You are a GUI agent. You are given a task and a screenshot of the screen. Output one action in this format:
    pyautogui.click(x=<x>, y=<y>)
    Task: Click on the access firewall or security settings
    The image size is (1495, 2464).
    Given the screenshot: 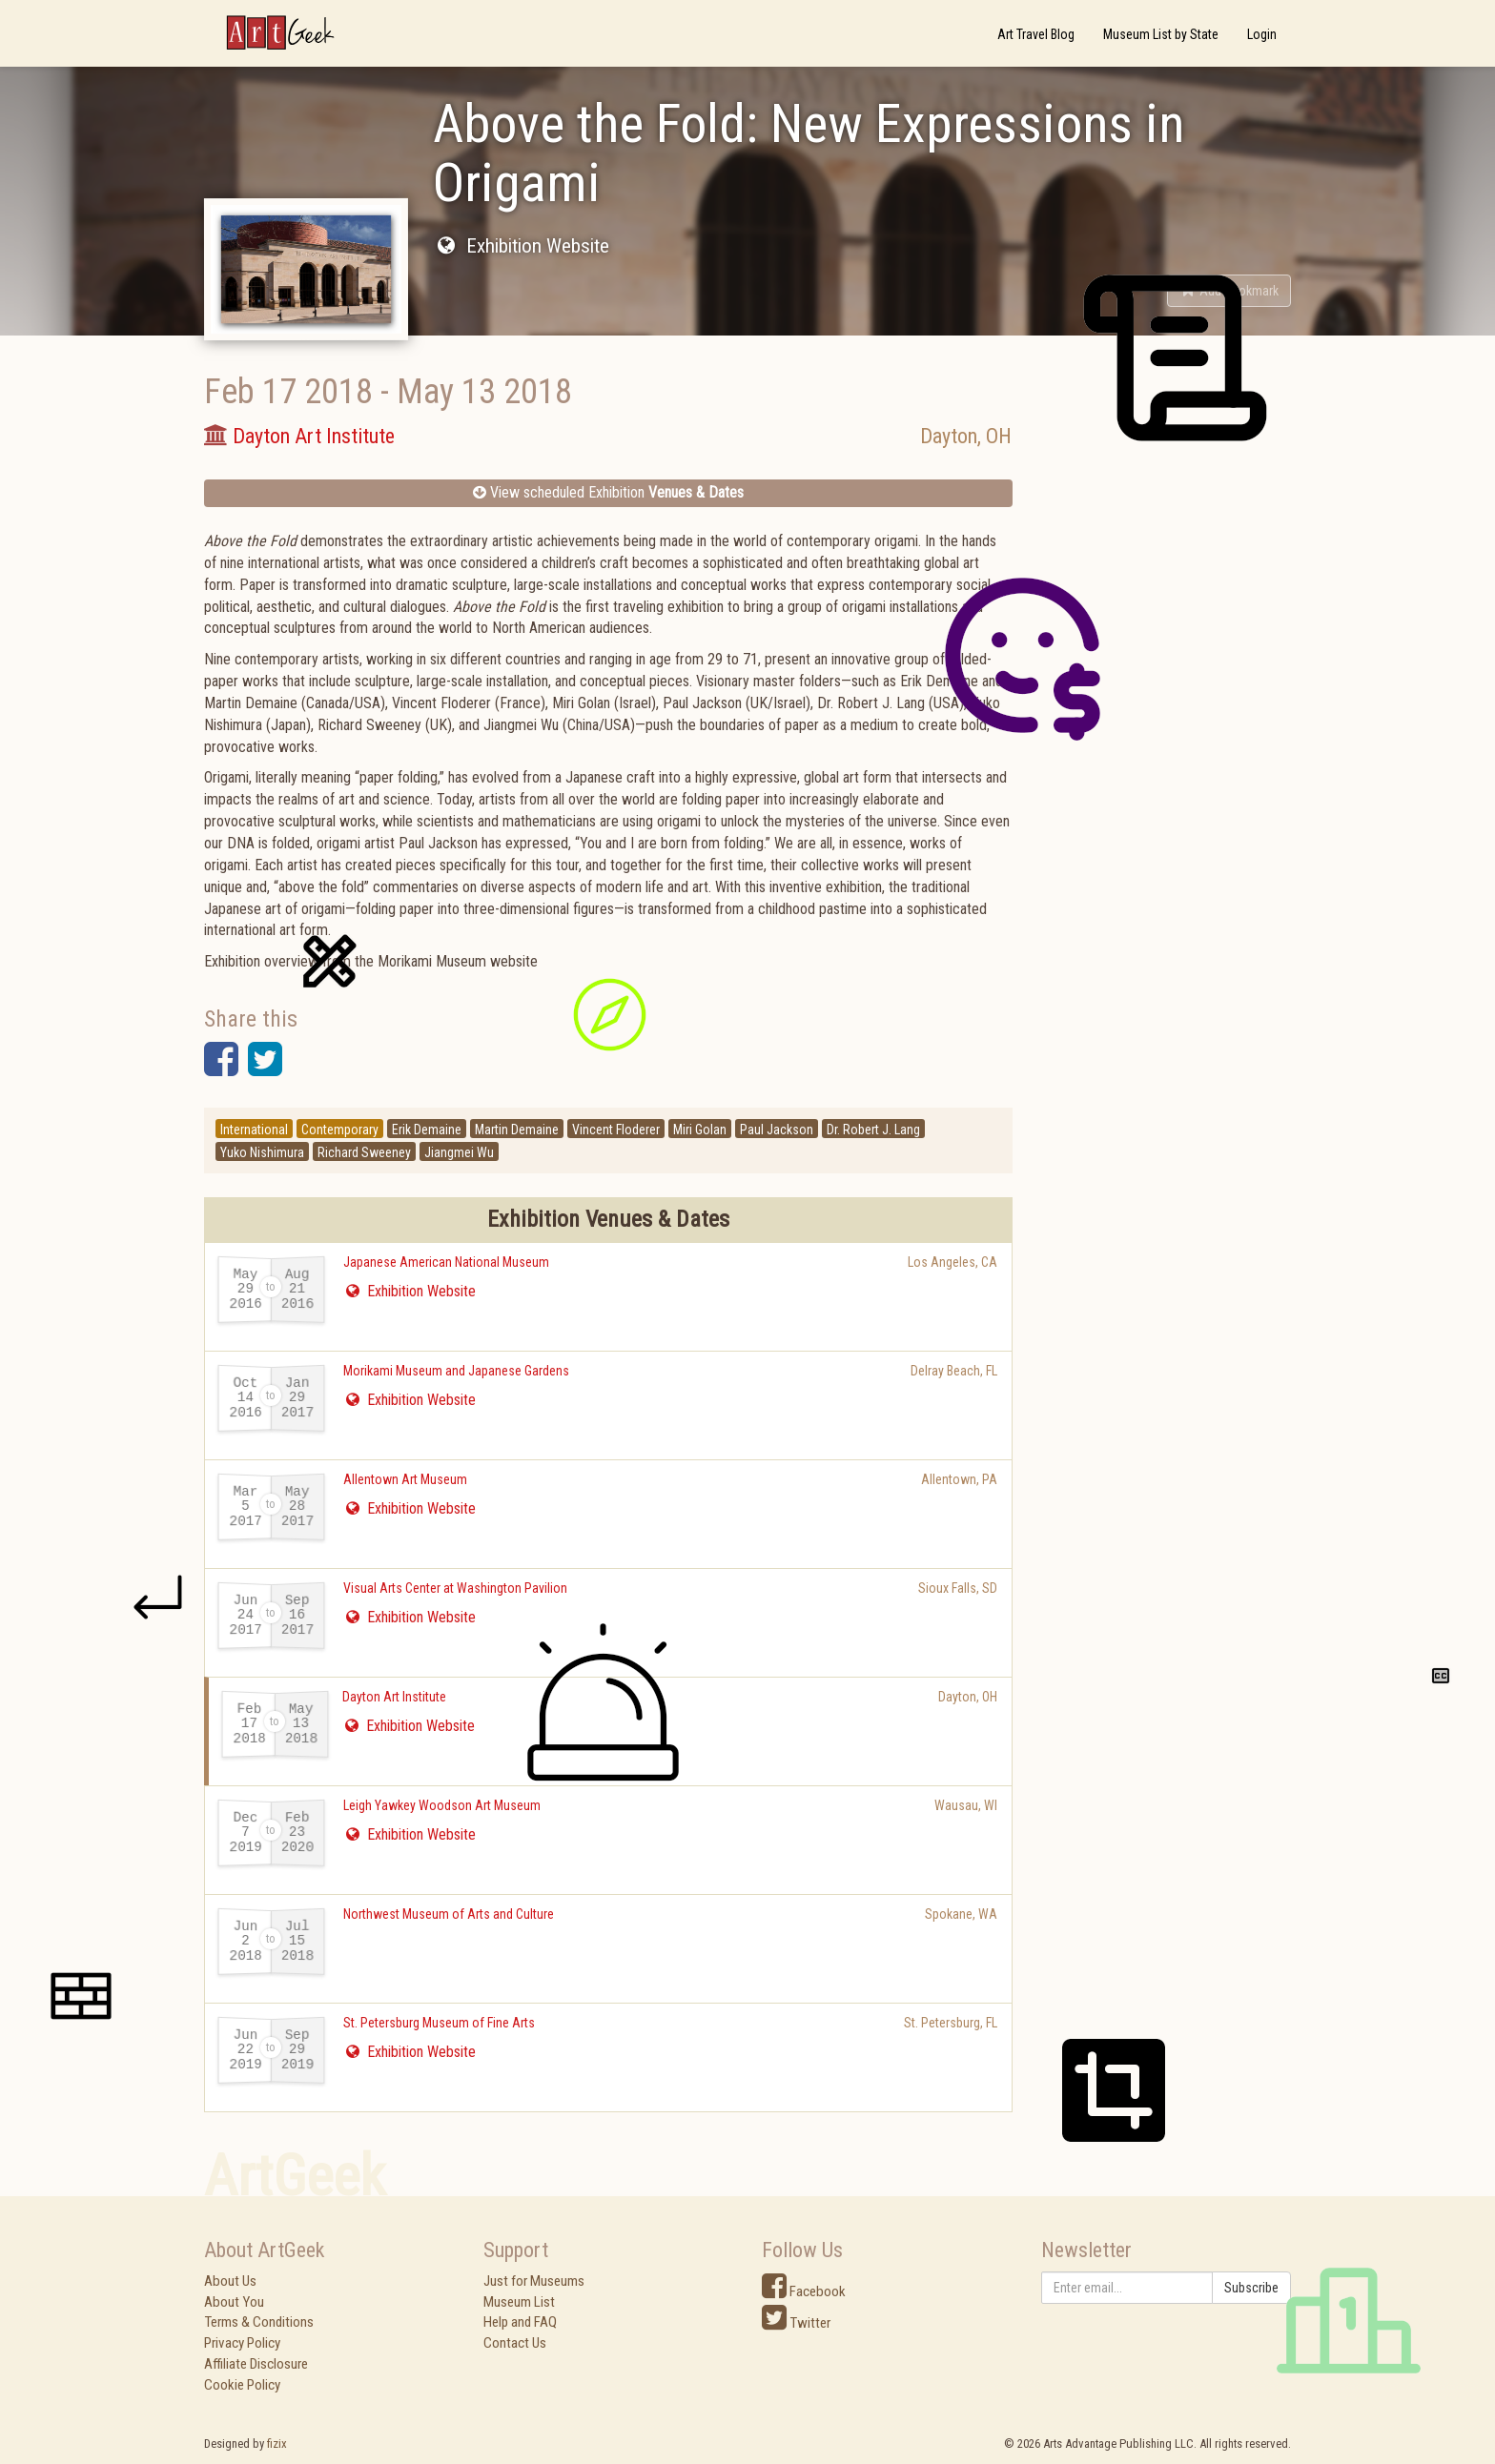 What is the action you would take?
    pyautogui.click(x=81, y=1996)
    